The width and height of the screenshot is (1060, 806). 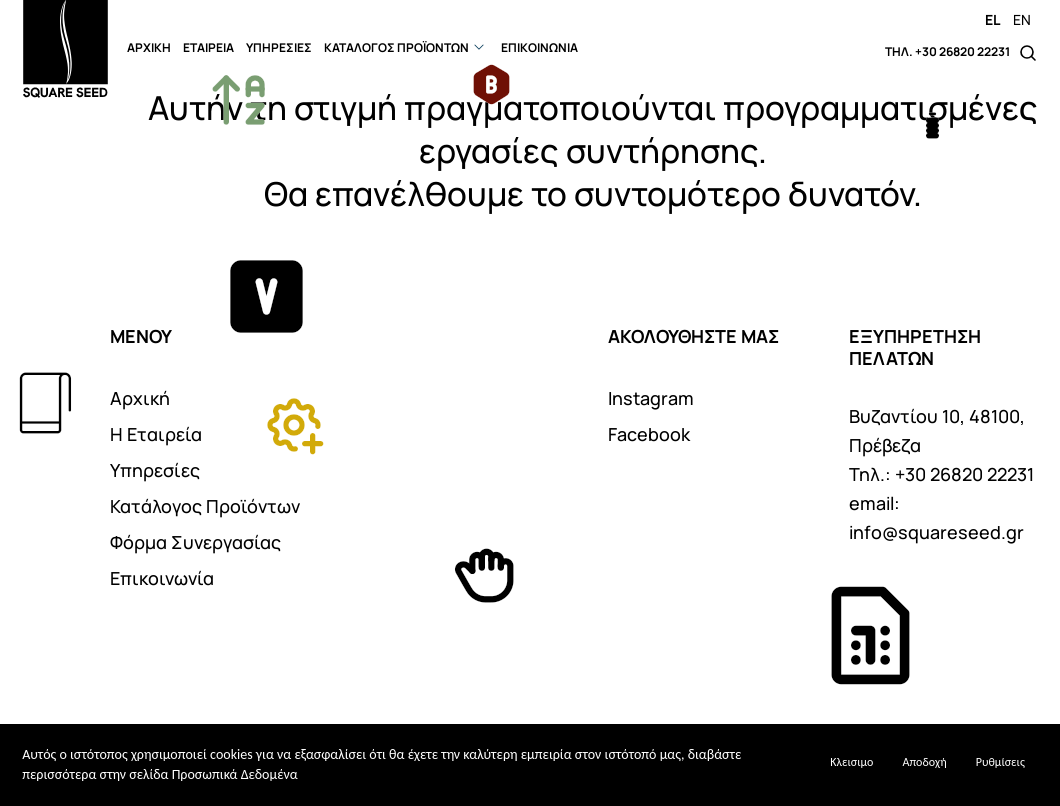 What do you see at coordinates (266, 296) in the screenshot?
I see `indicates items starting with the letter V` at bounding box center [266, 296].